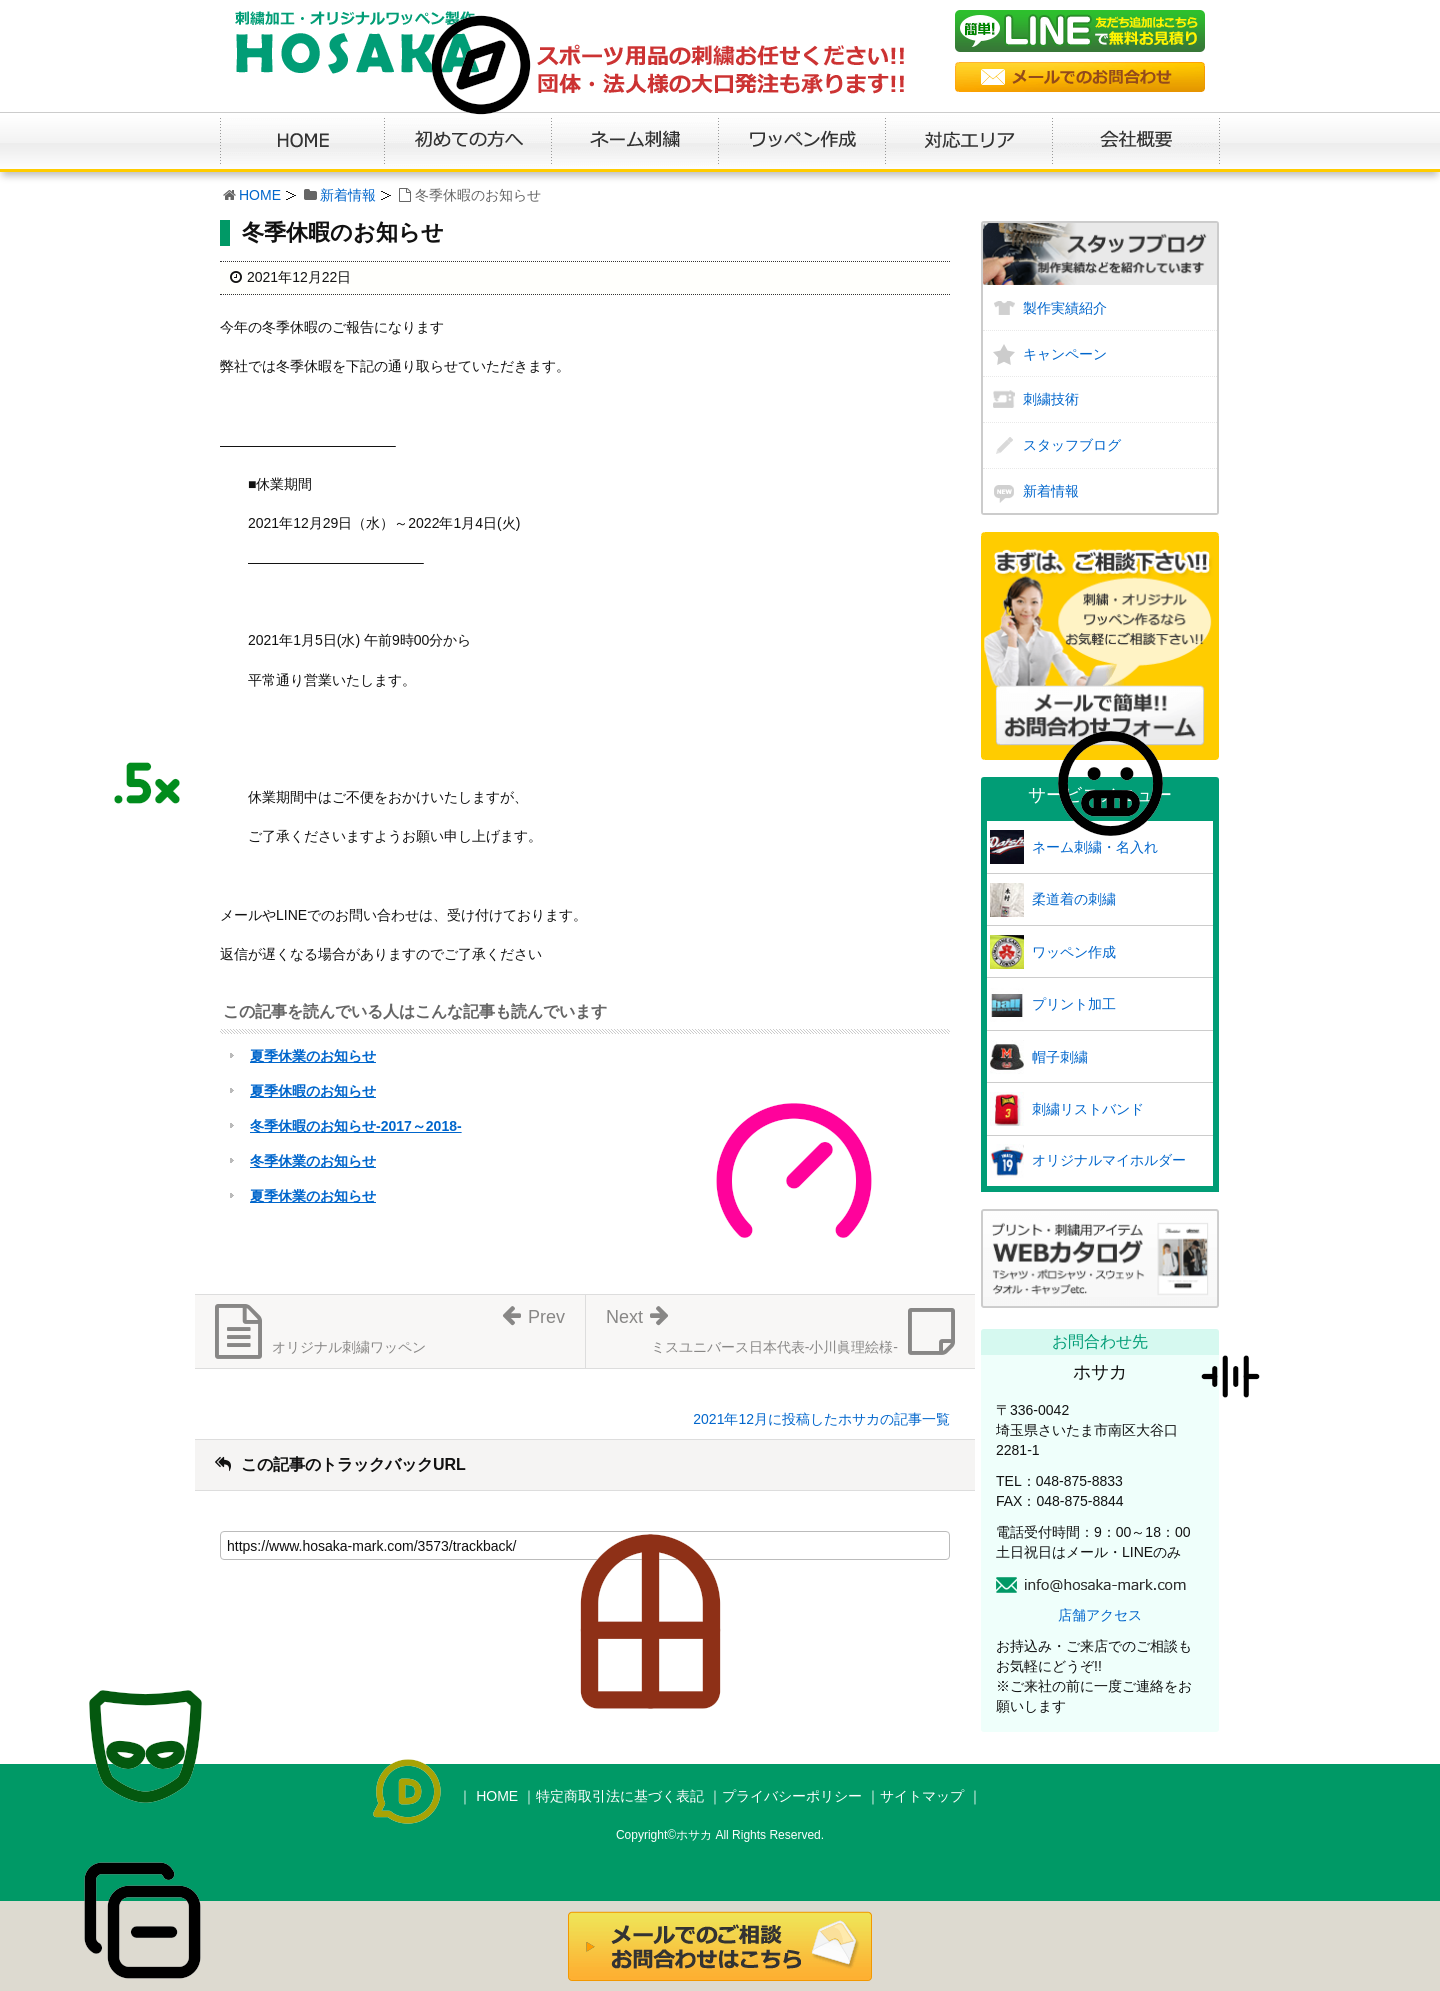  I want to click on view battery circuit or power connection status, so click(1230, 1376).